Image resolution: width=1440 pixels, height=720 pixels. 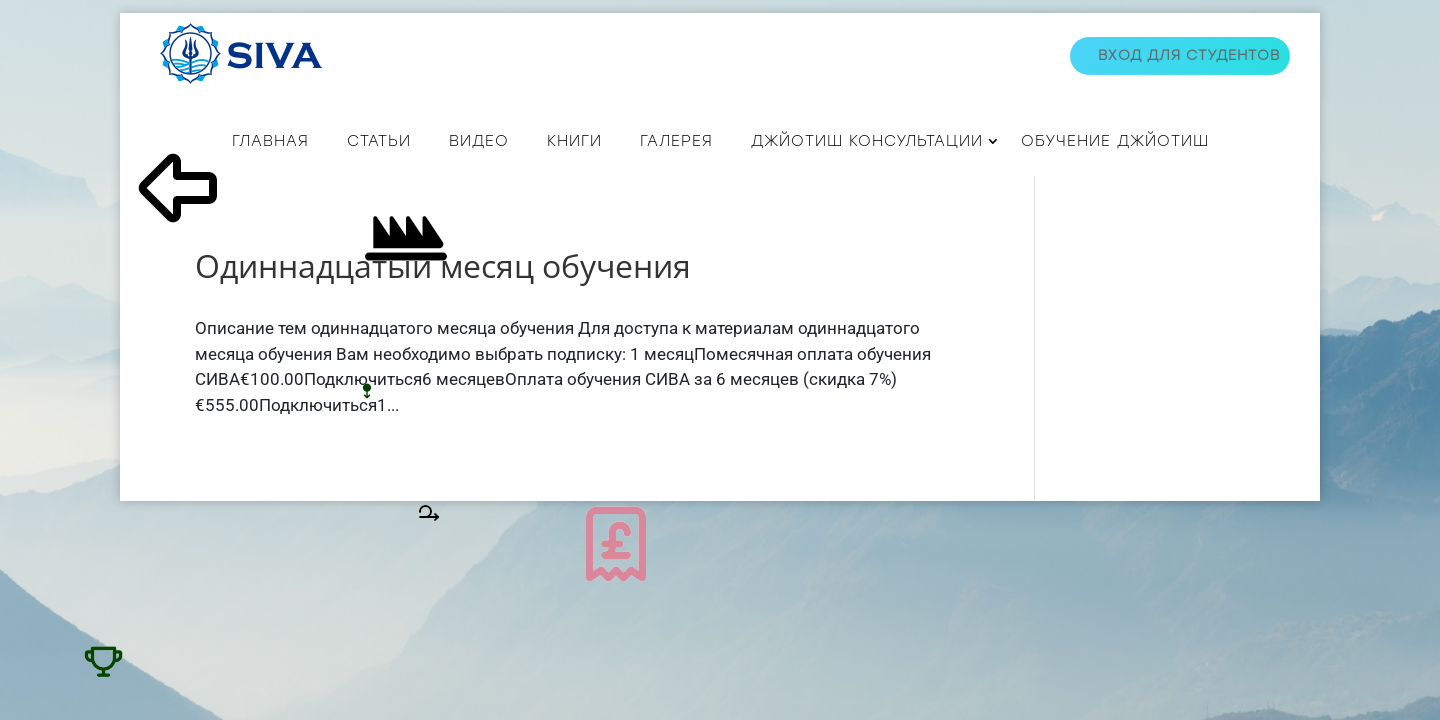 What do you see at coordinates (429, 513) in the screenshot?
I see `iterate or repeat a process` at bounding box center [429, 513].